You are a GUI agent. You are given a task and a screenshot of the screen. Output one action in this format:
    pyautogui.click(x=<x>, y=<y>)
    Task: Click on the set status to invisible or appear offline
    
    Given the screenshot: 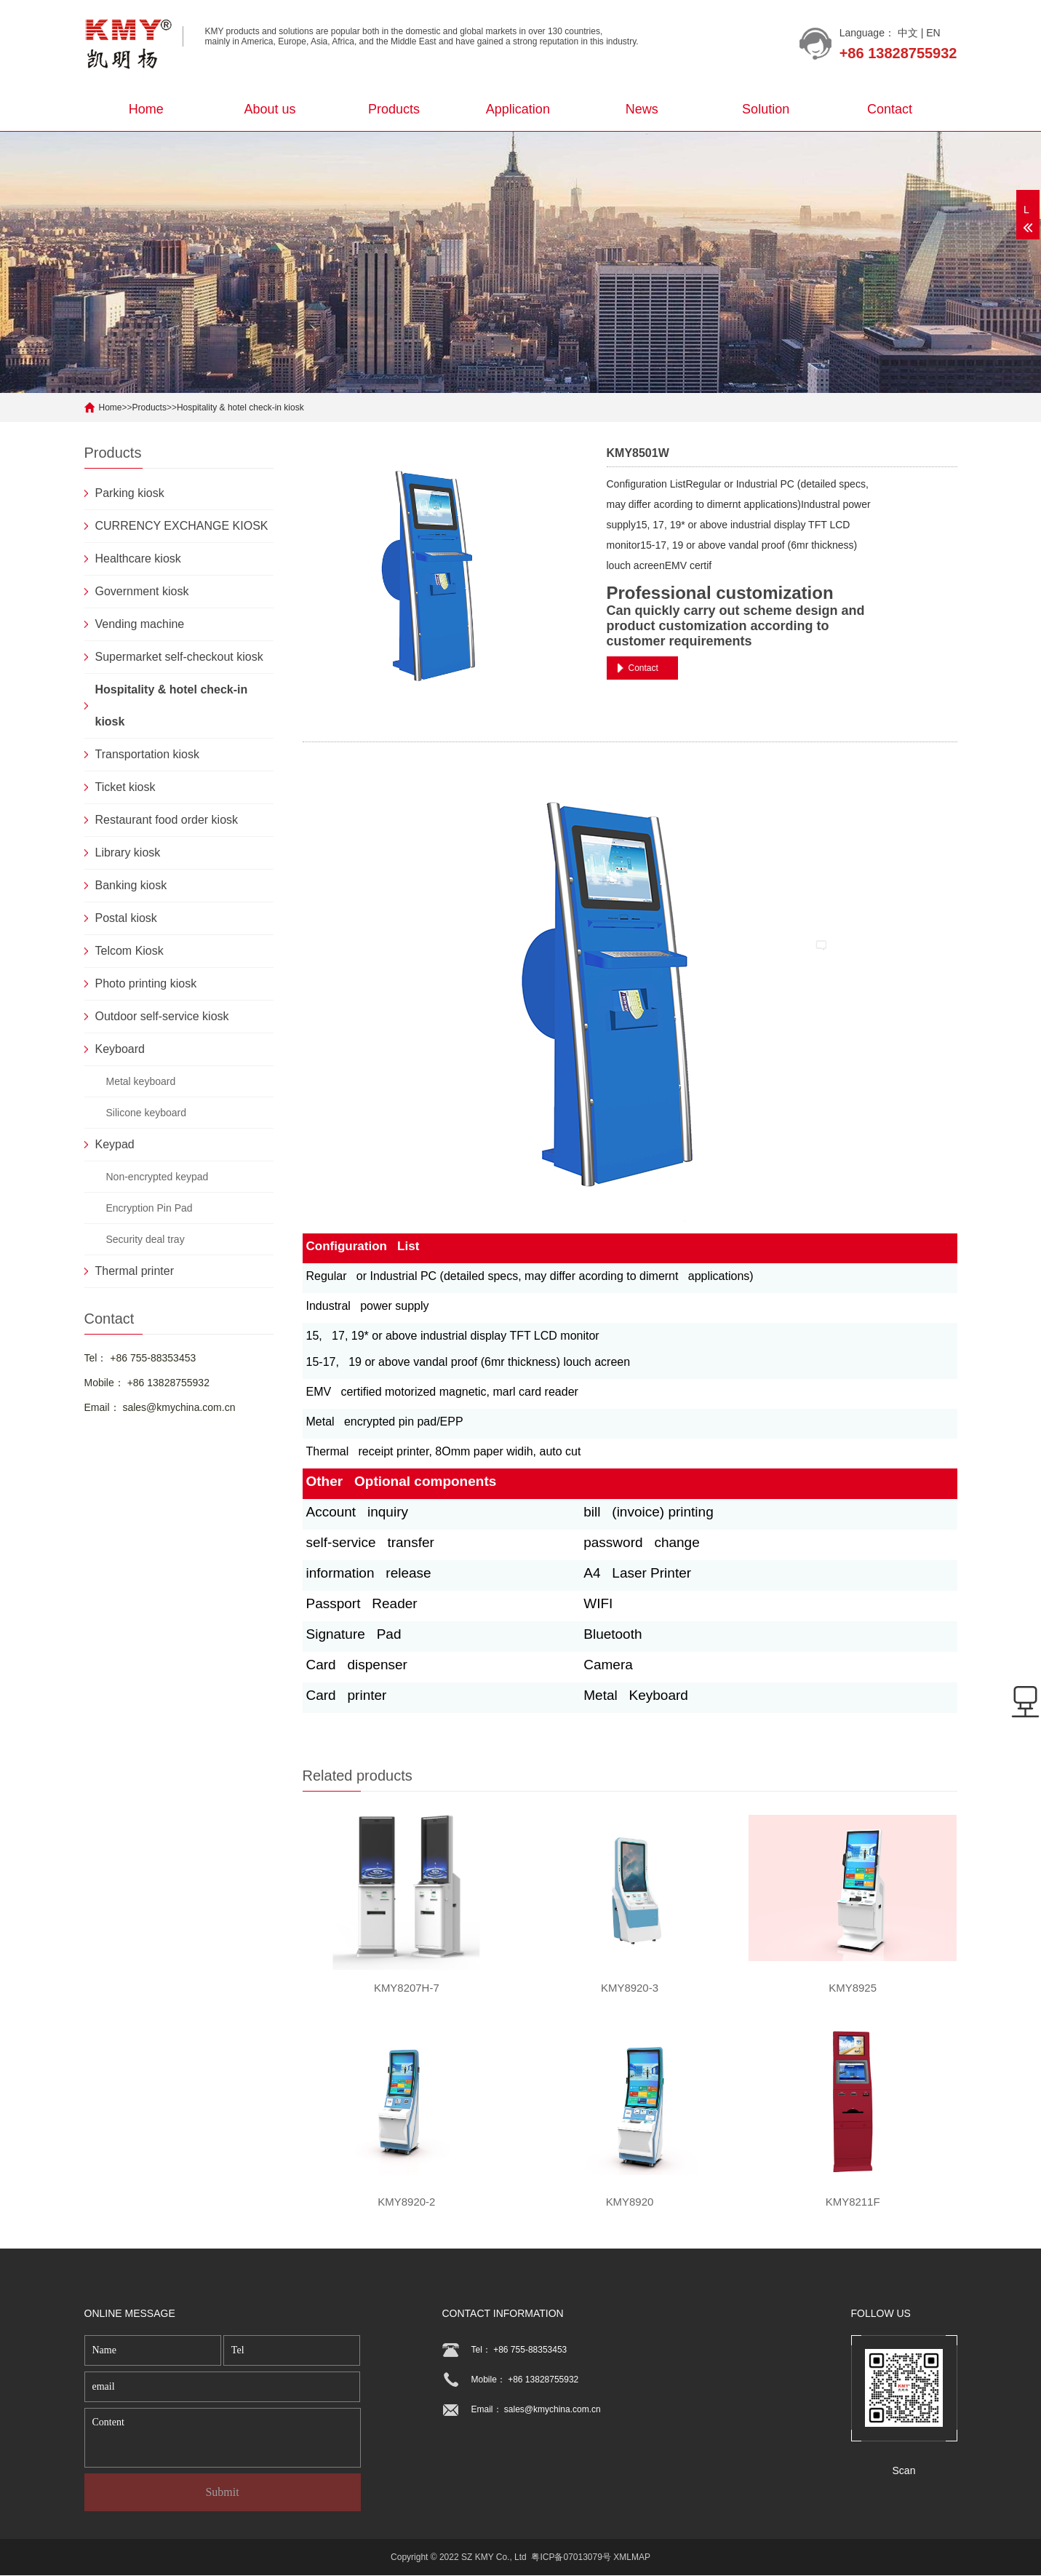 What is the action you would take?
    pyautogui.click(x=821, y=945)
    